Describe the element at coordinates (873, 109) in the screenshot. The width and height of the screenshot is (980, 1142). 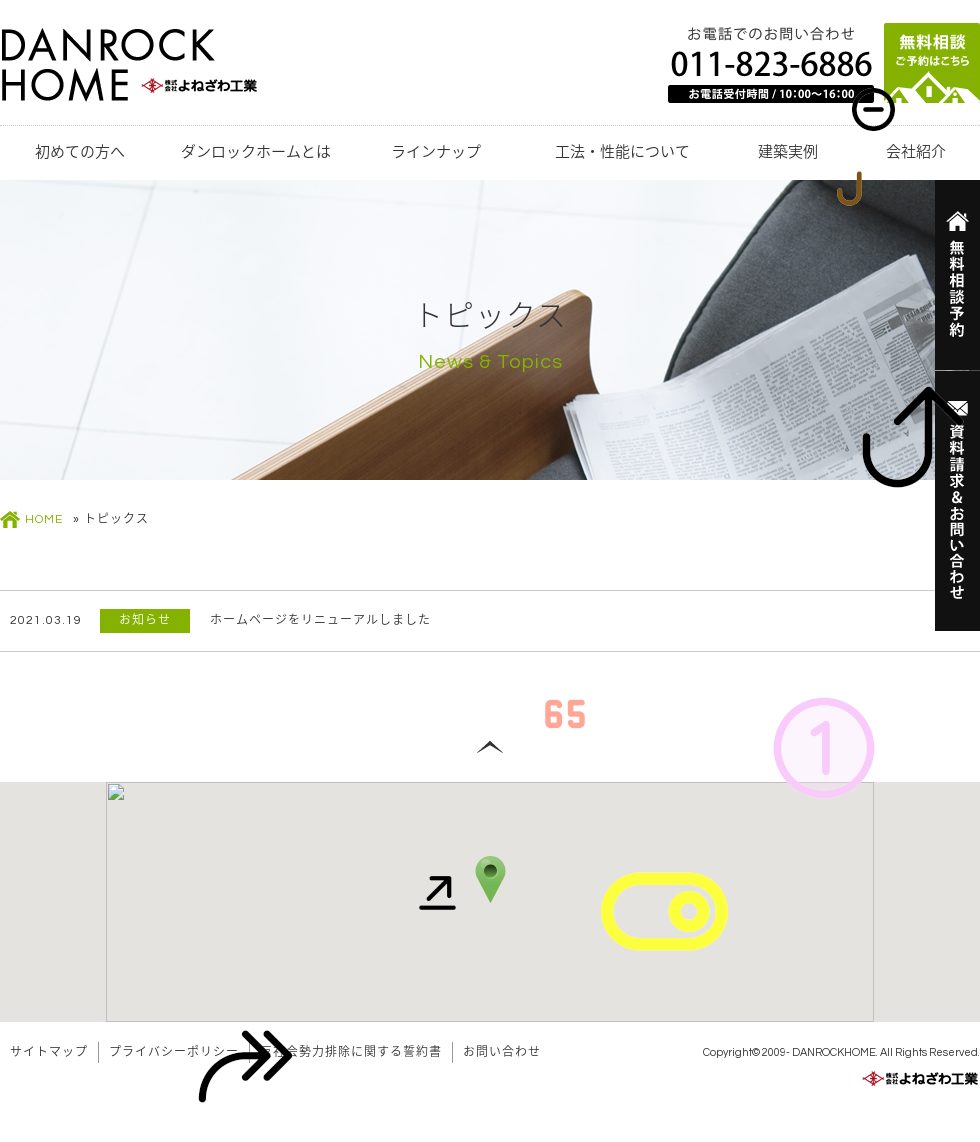
I see `remove an item from a list or cart` at that location.